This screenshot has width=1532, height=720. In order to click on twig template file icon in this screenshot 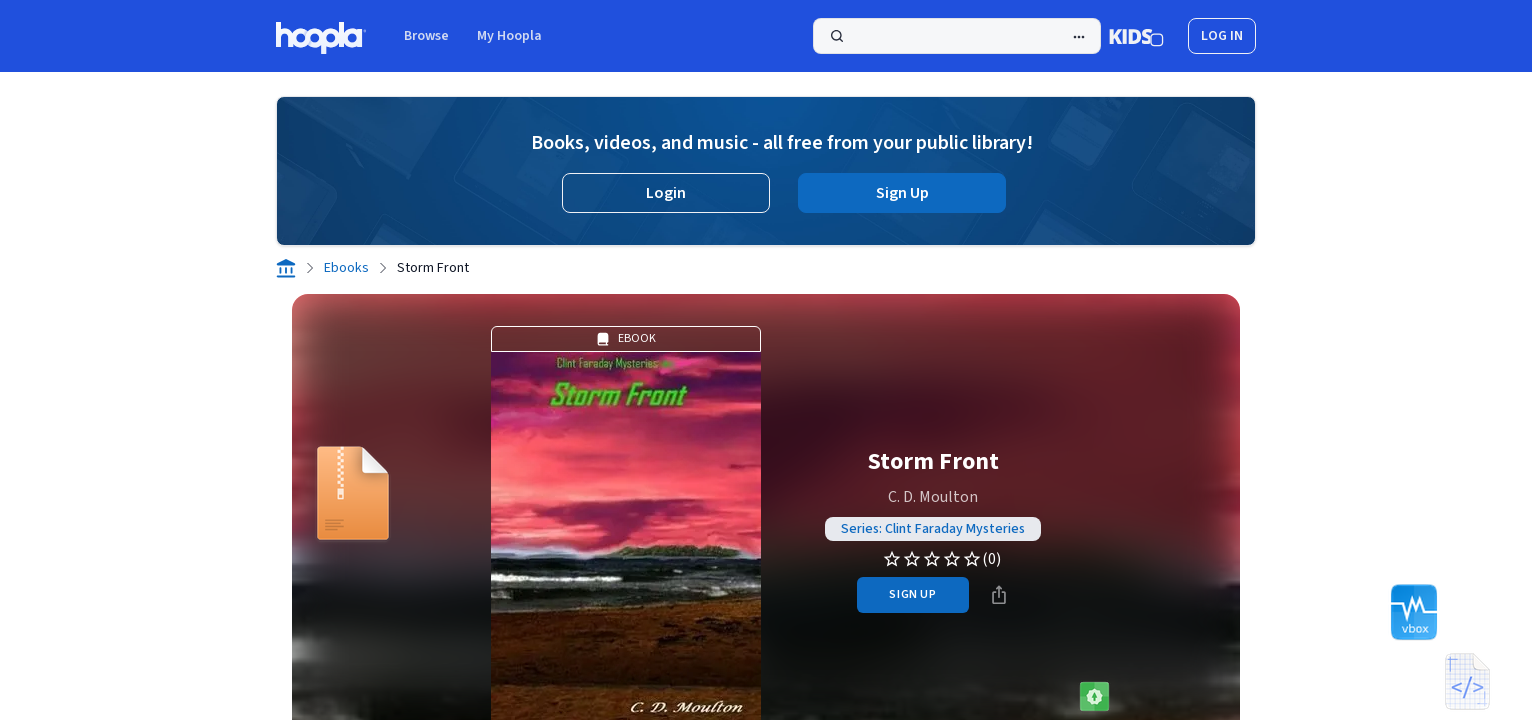, I will do `click(1467, 681)`.